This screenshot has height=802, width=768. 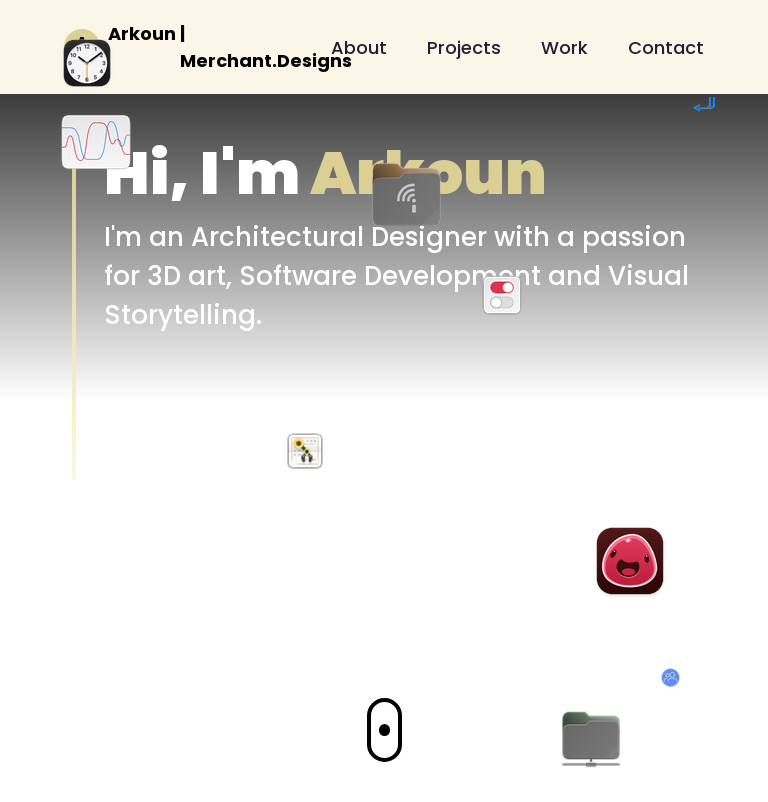 I want to click on launch slime rancher game, so click(x=630, y=561).